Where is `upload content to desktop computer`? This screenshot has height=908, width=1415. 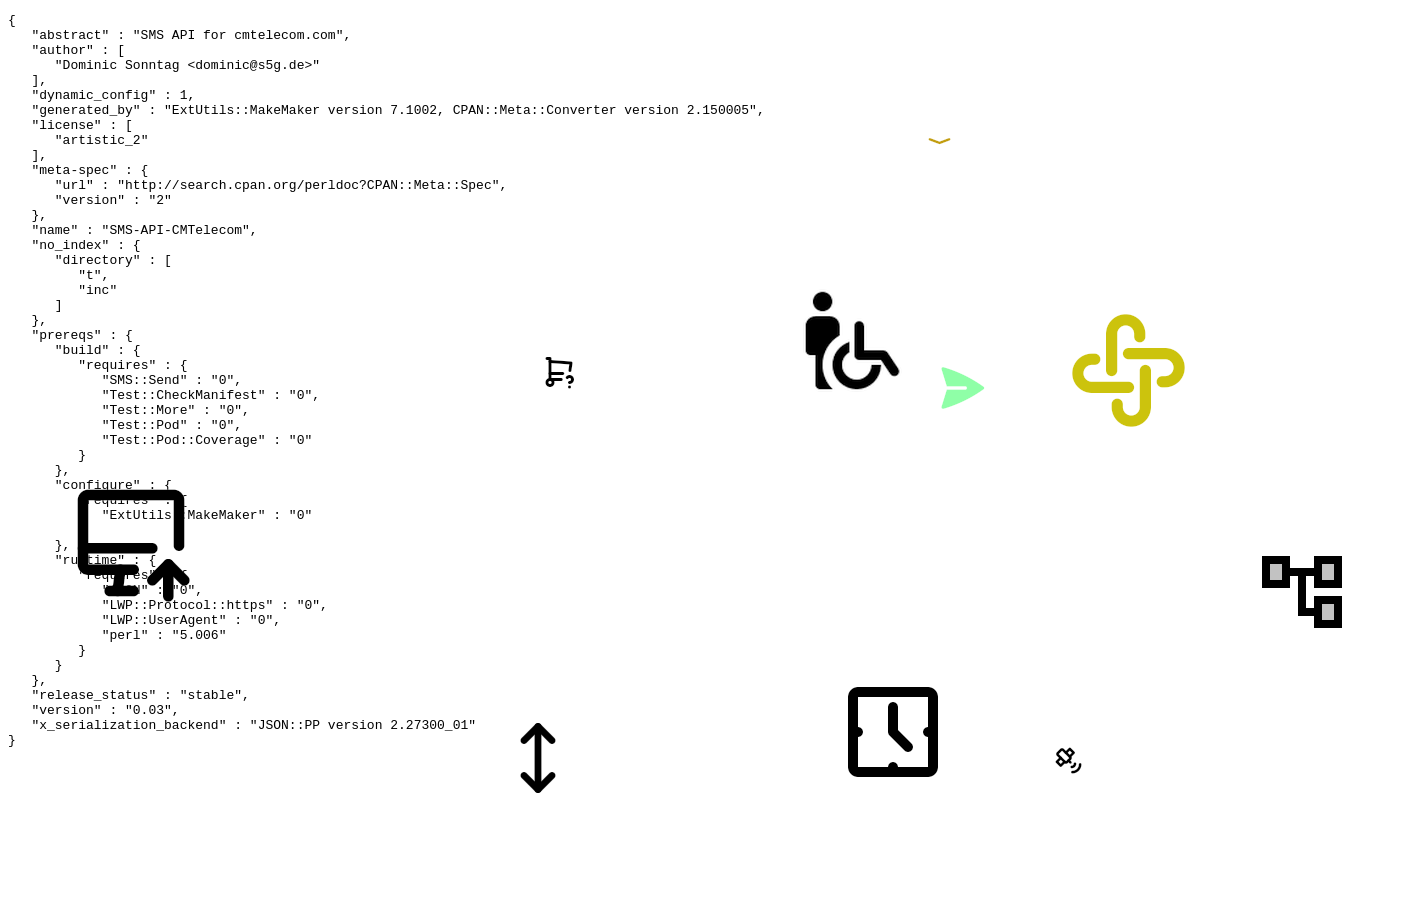
upload content to desktop computer is located at coordinates (131, 543).